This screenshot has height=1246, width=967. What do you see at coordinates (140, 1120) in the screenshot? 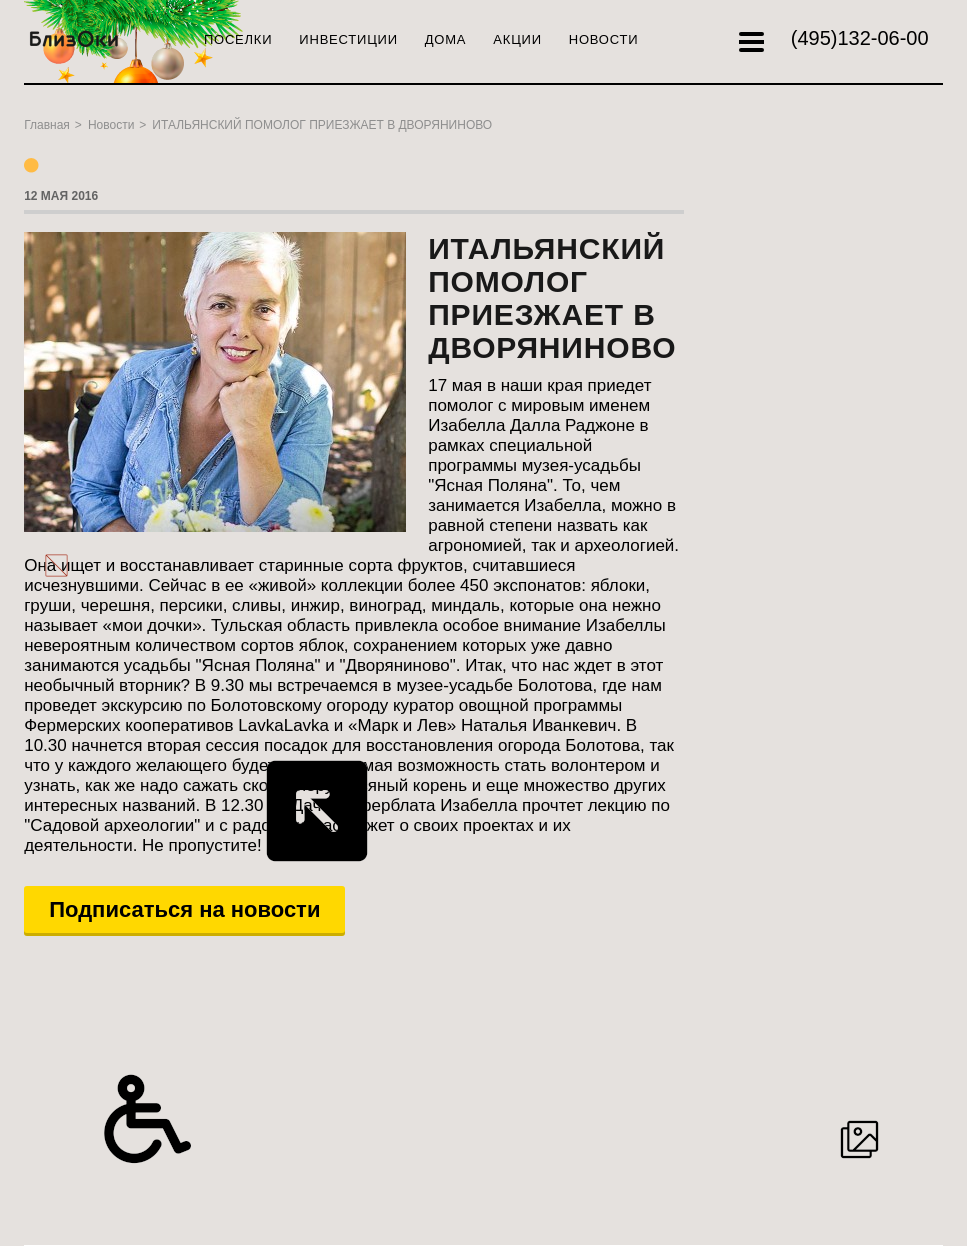
I see `indicates wheelchair accessible facilities` at bounding box center [140, 1120].